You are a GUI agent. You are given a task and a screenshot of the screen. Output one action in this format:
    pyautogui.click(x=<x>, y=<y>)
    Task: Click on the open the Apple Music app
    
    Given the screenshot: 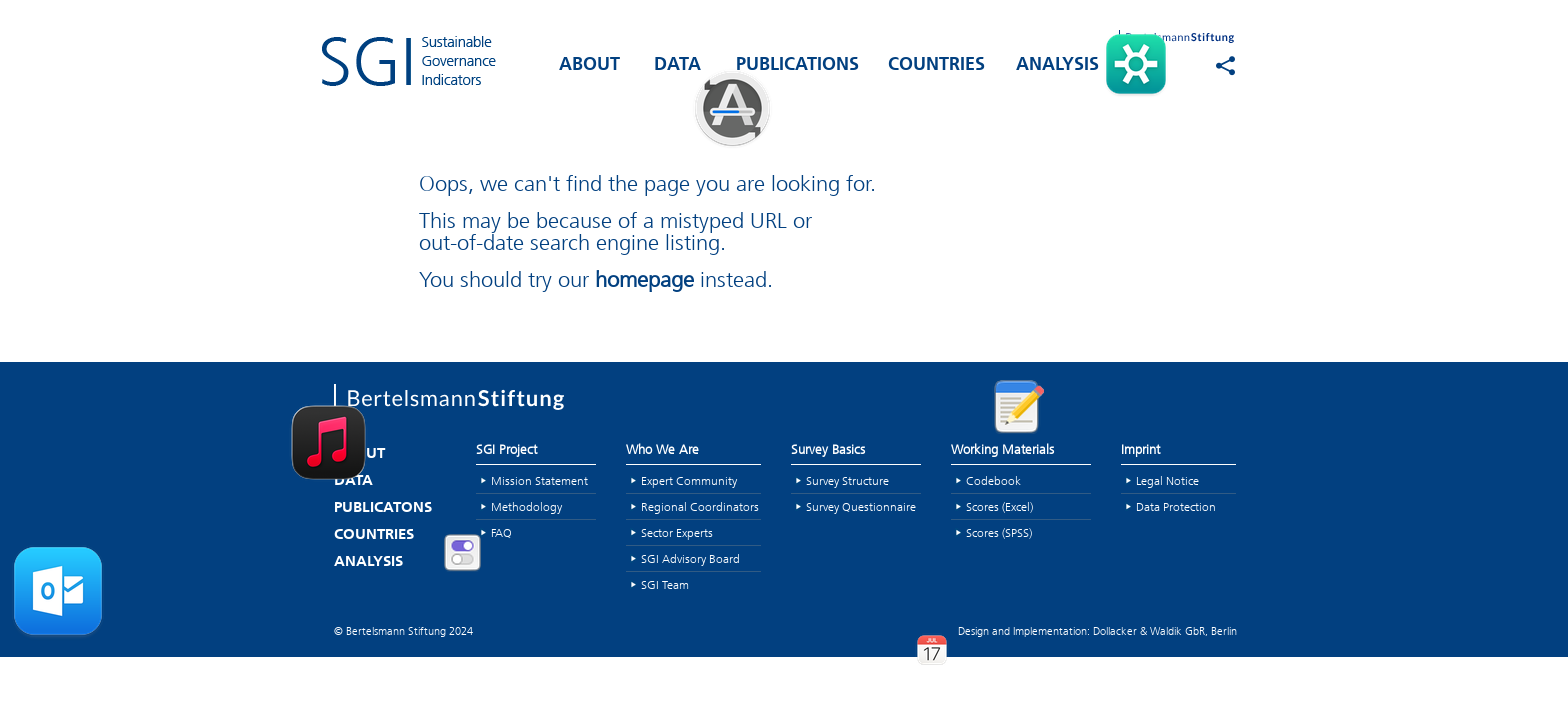 What is the action you would take?
    pyautogui.click(x=328, y=442)
    